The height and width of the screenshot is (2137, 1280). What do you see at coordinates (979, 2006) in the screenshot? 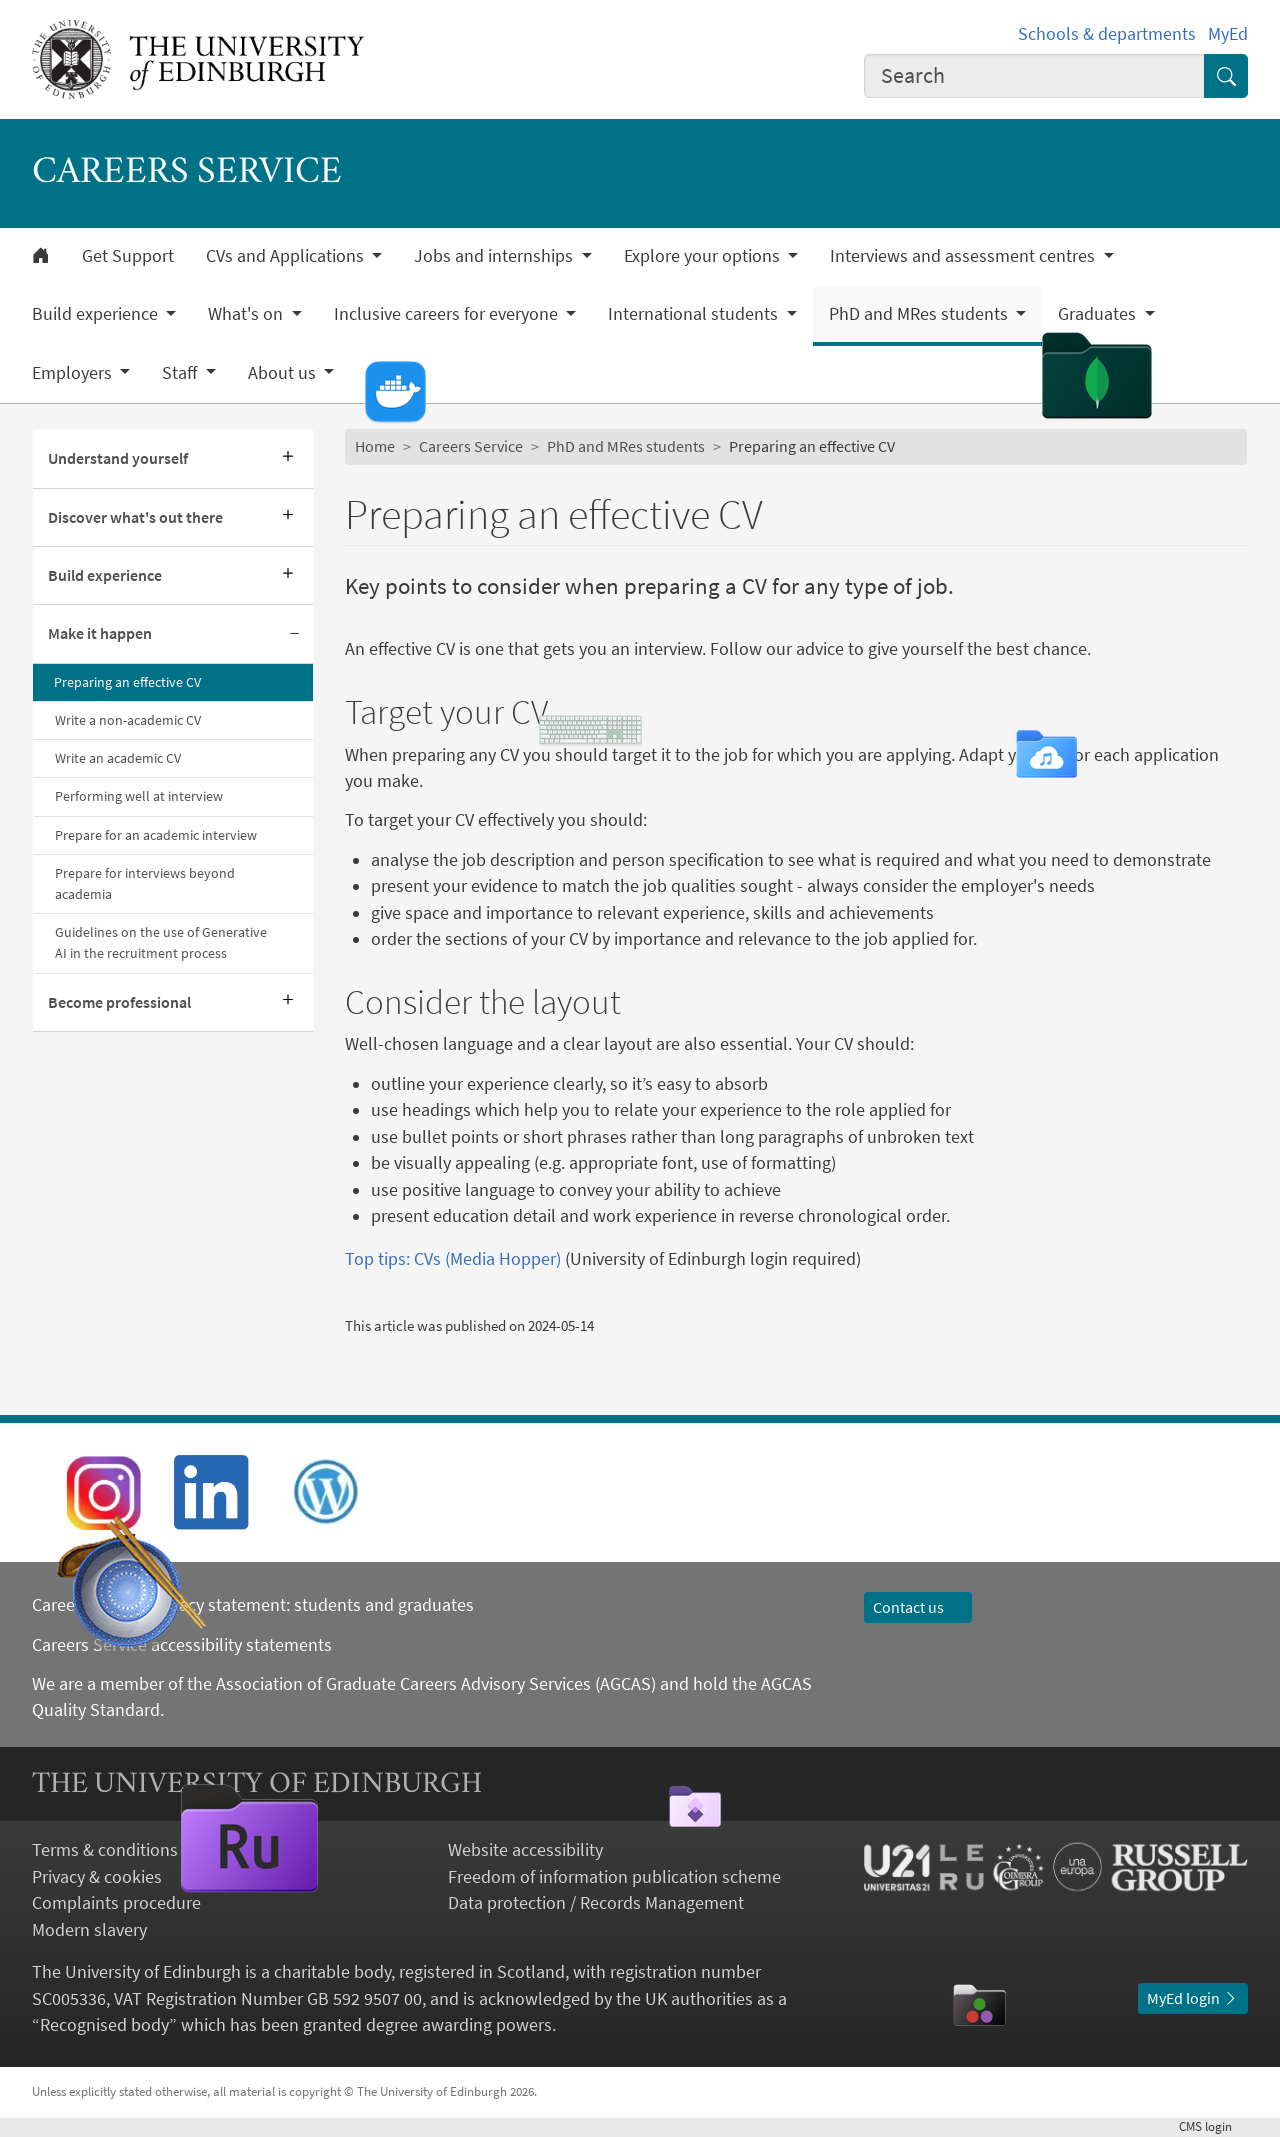
I see `open julia programming language project folder` at bounding box center [979, 2006].